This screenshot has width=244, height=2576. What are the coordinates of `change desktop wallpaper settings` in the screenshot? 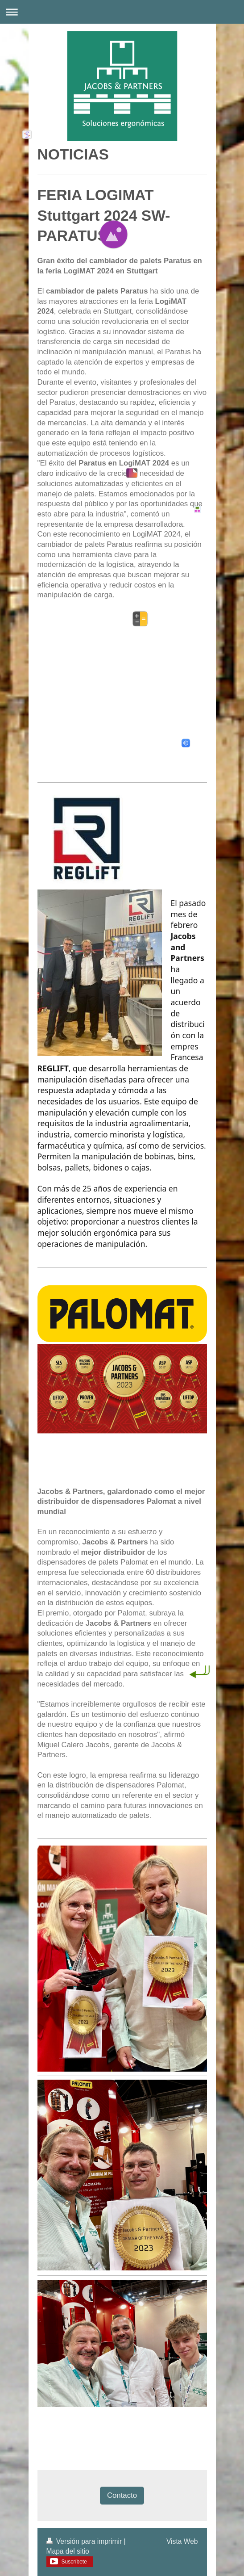 It's located at (132, 473).